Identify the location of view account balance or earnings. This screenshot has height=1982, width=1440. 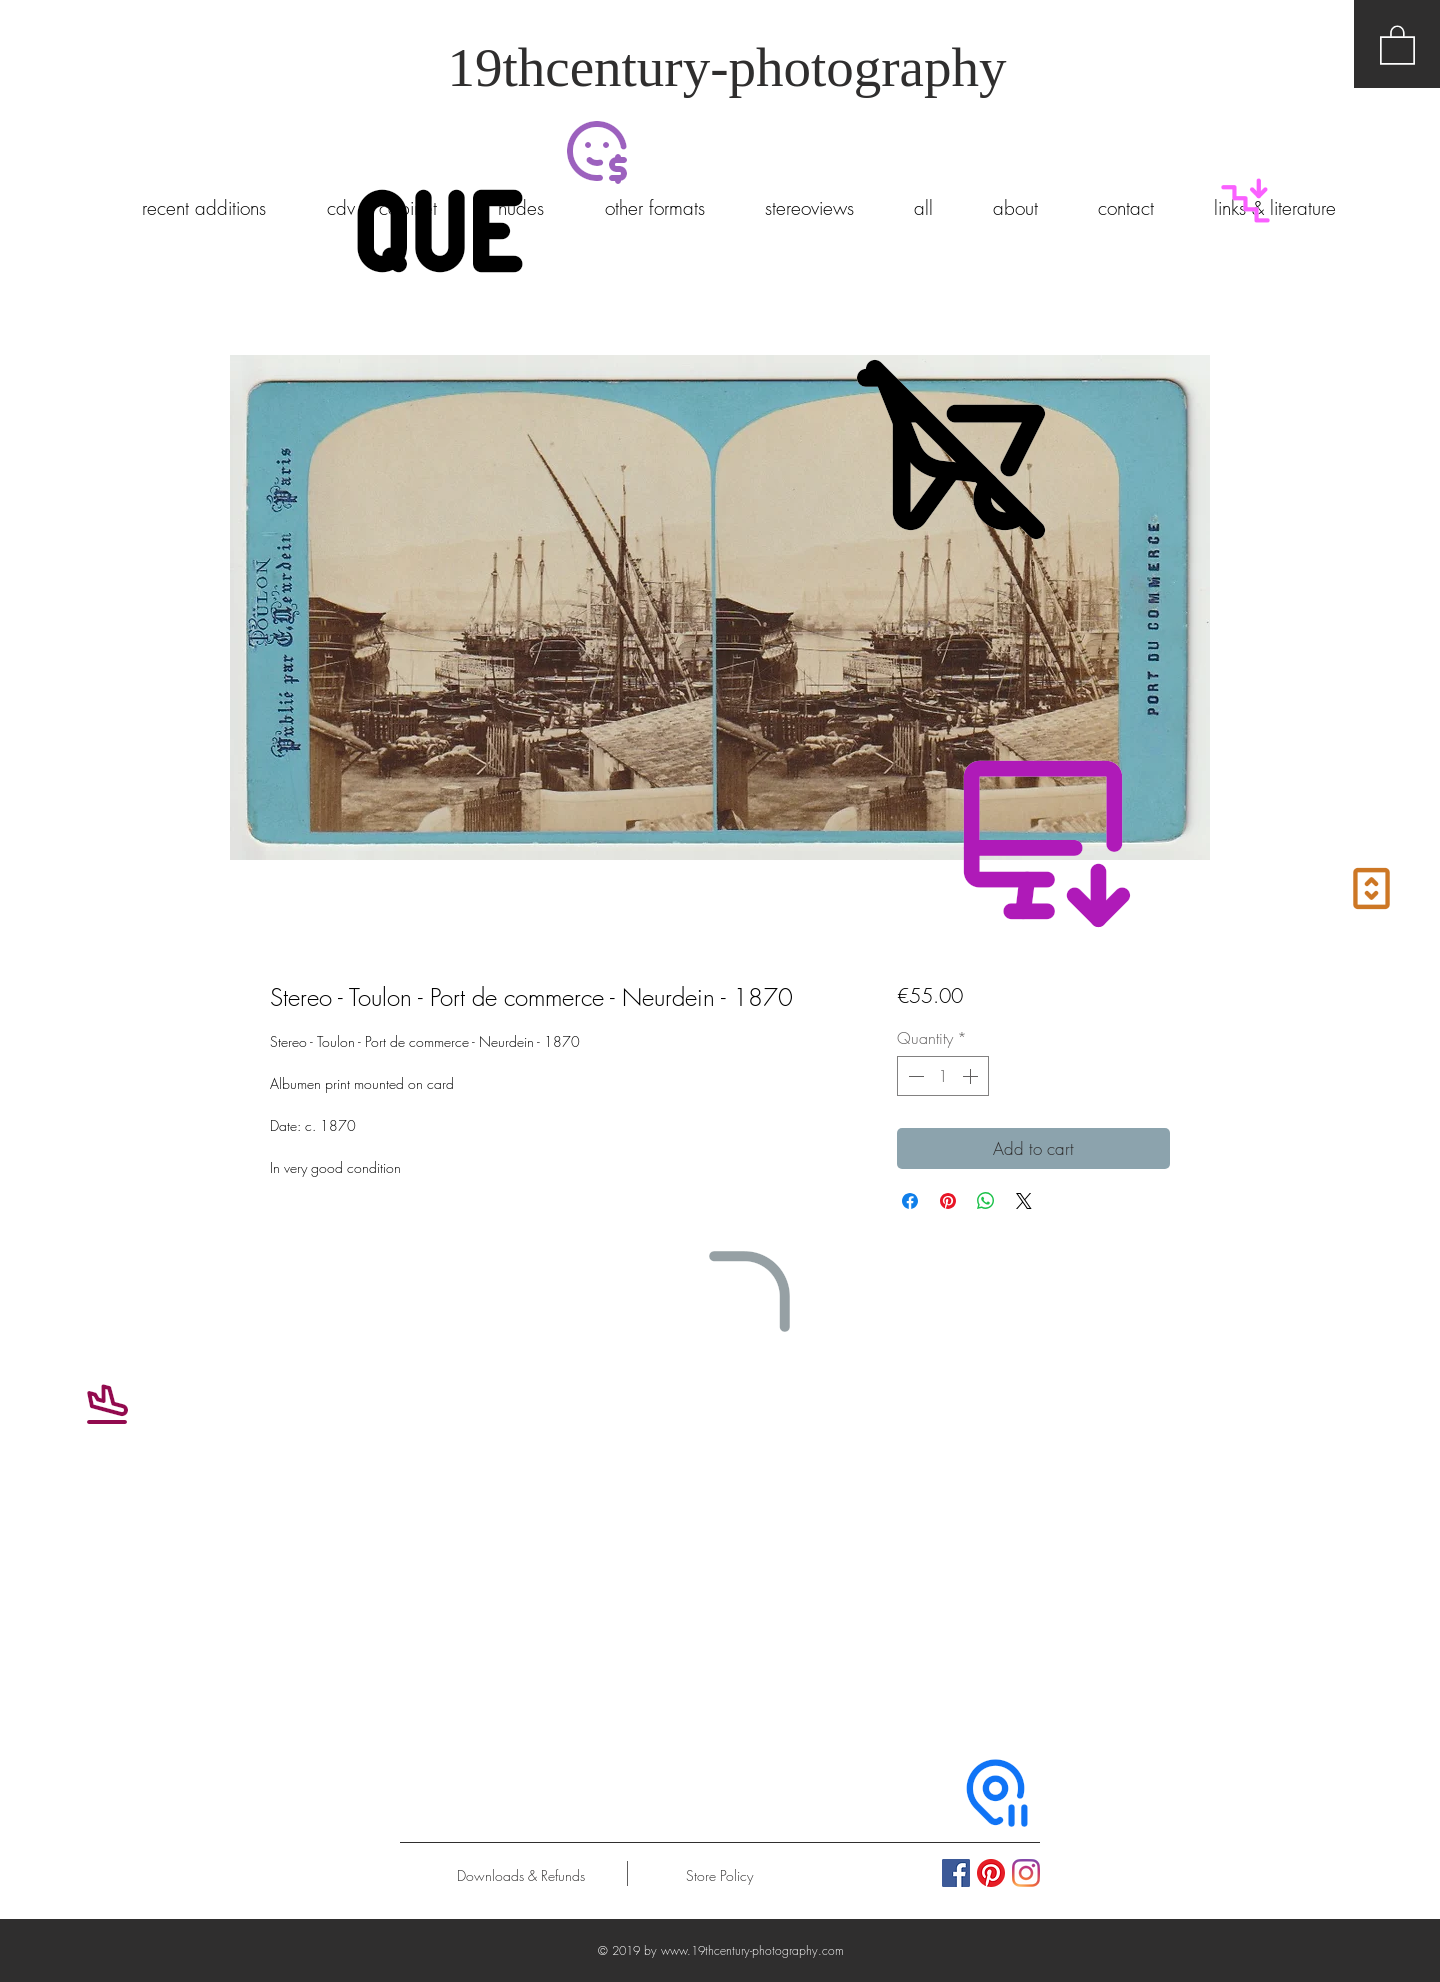
(597, 151).